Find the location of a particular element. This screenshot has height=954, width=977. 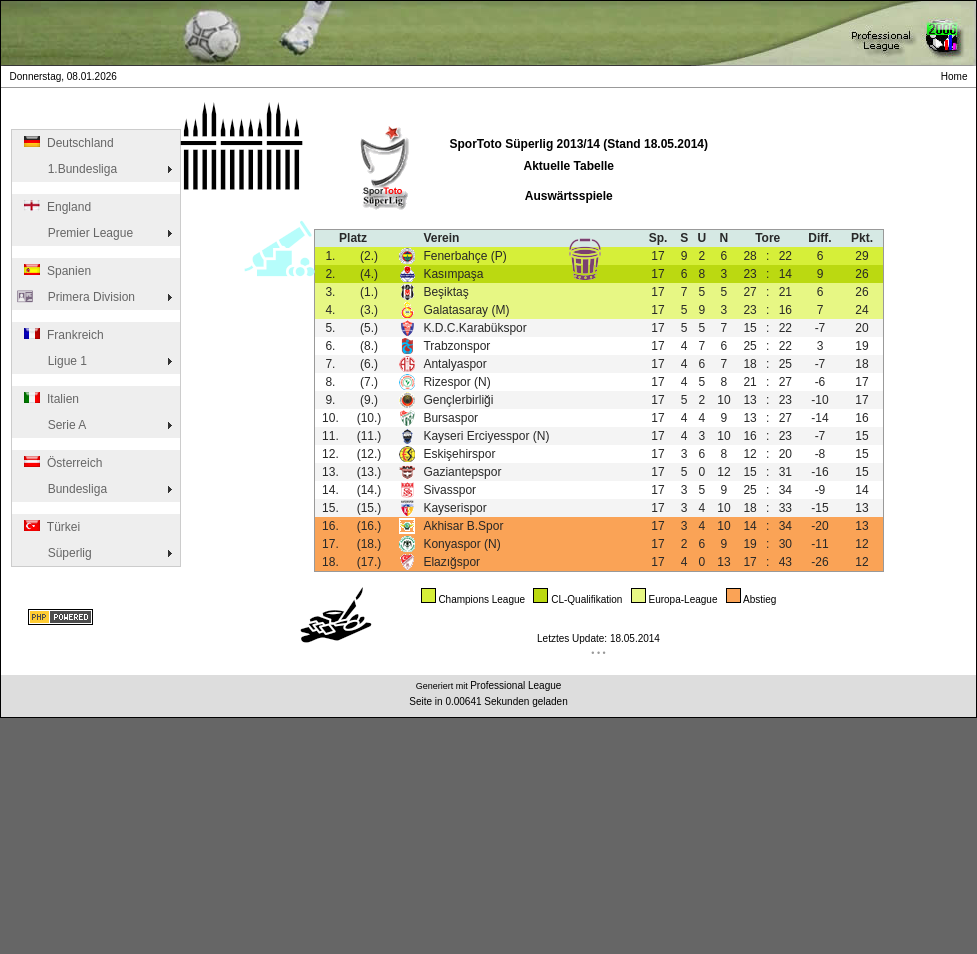

empty inventory slot for container items is located at coordinates (585, 258).